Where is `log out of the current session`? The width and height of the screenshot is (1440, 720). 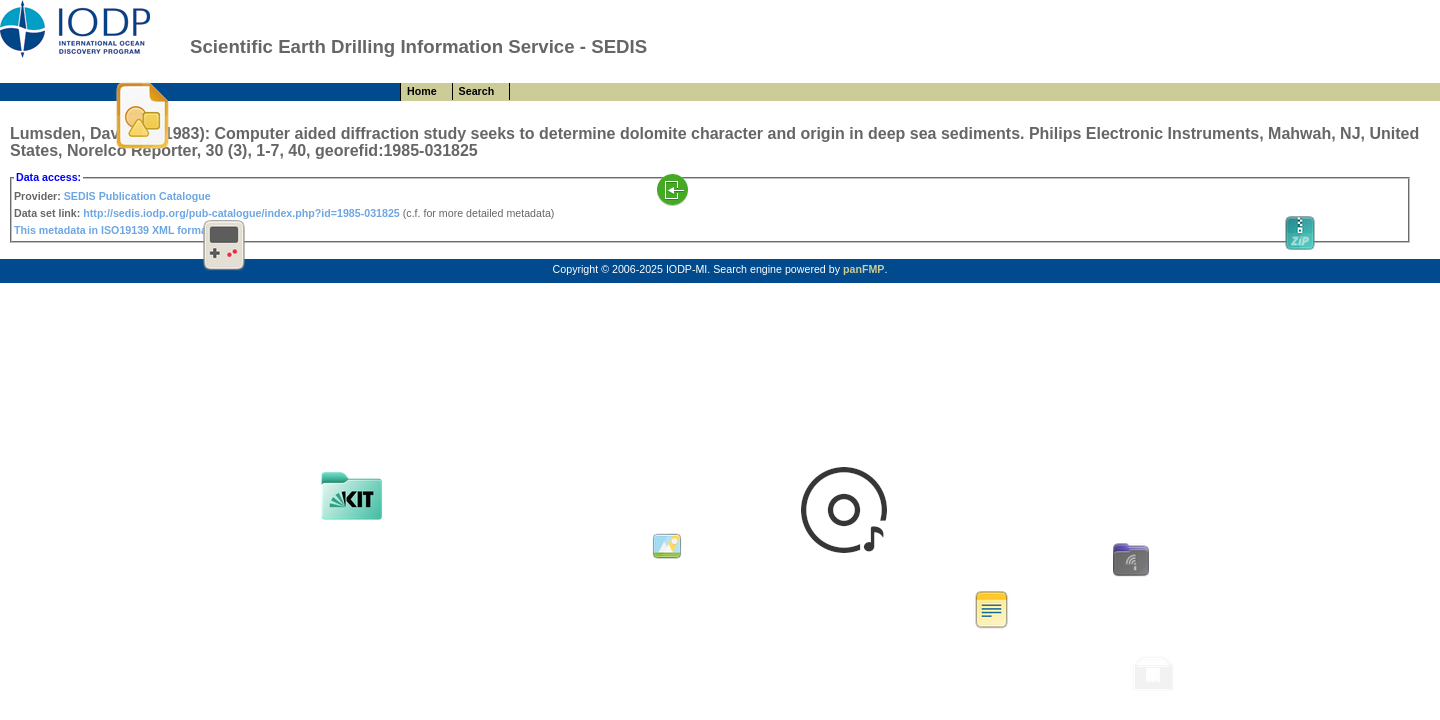
log out of the current session is located at coordinates (673, 190).